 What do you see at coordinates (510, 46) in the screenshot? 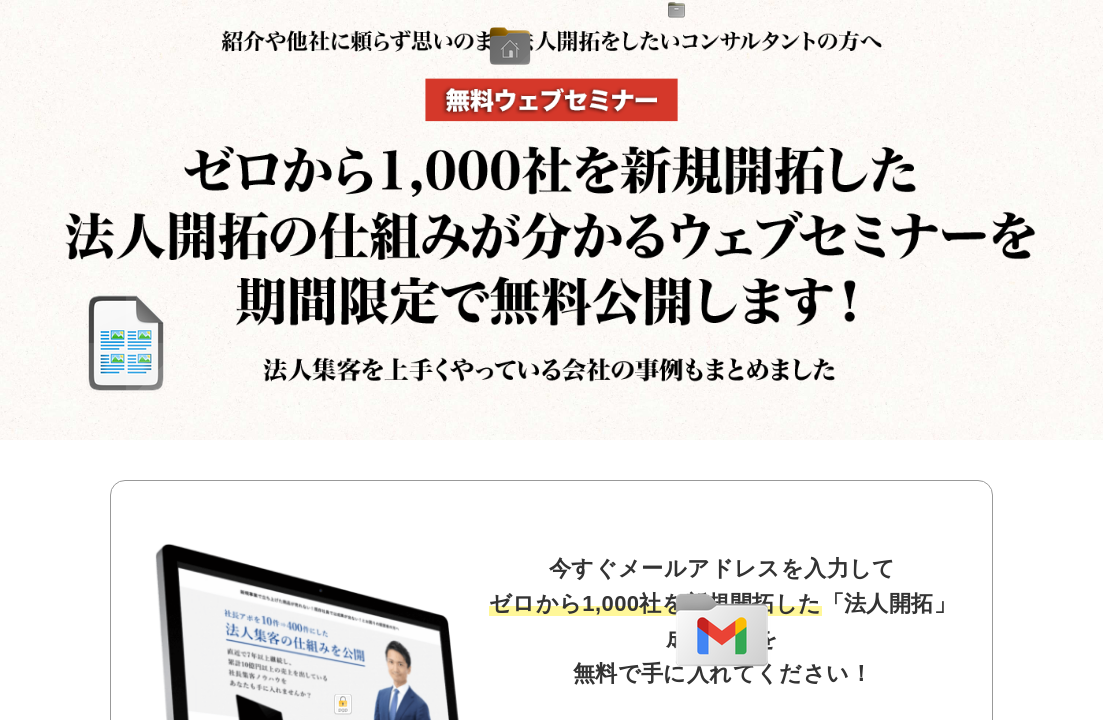
I see `access your home folder` at bounding box center [510, 46].